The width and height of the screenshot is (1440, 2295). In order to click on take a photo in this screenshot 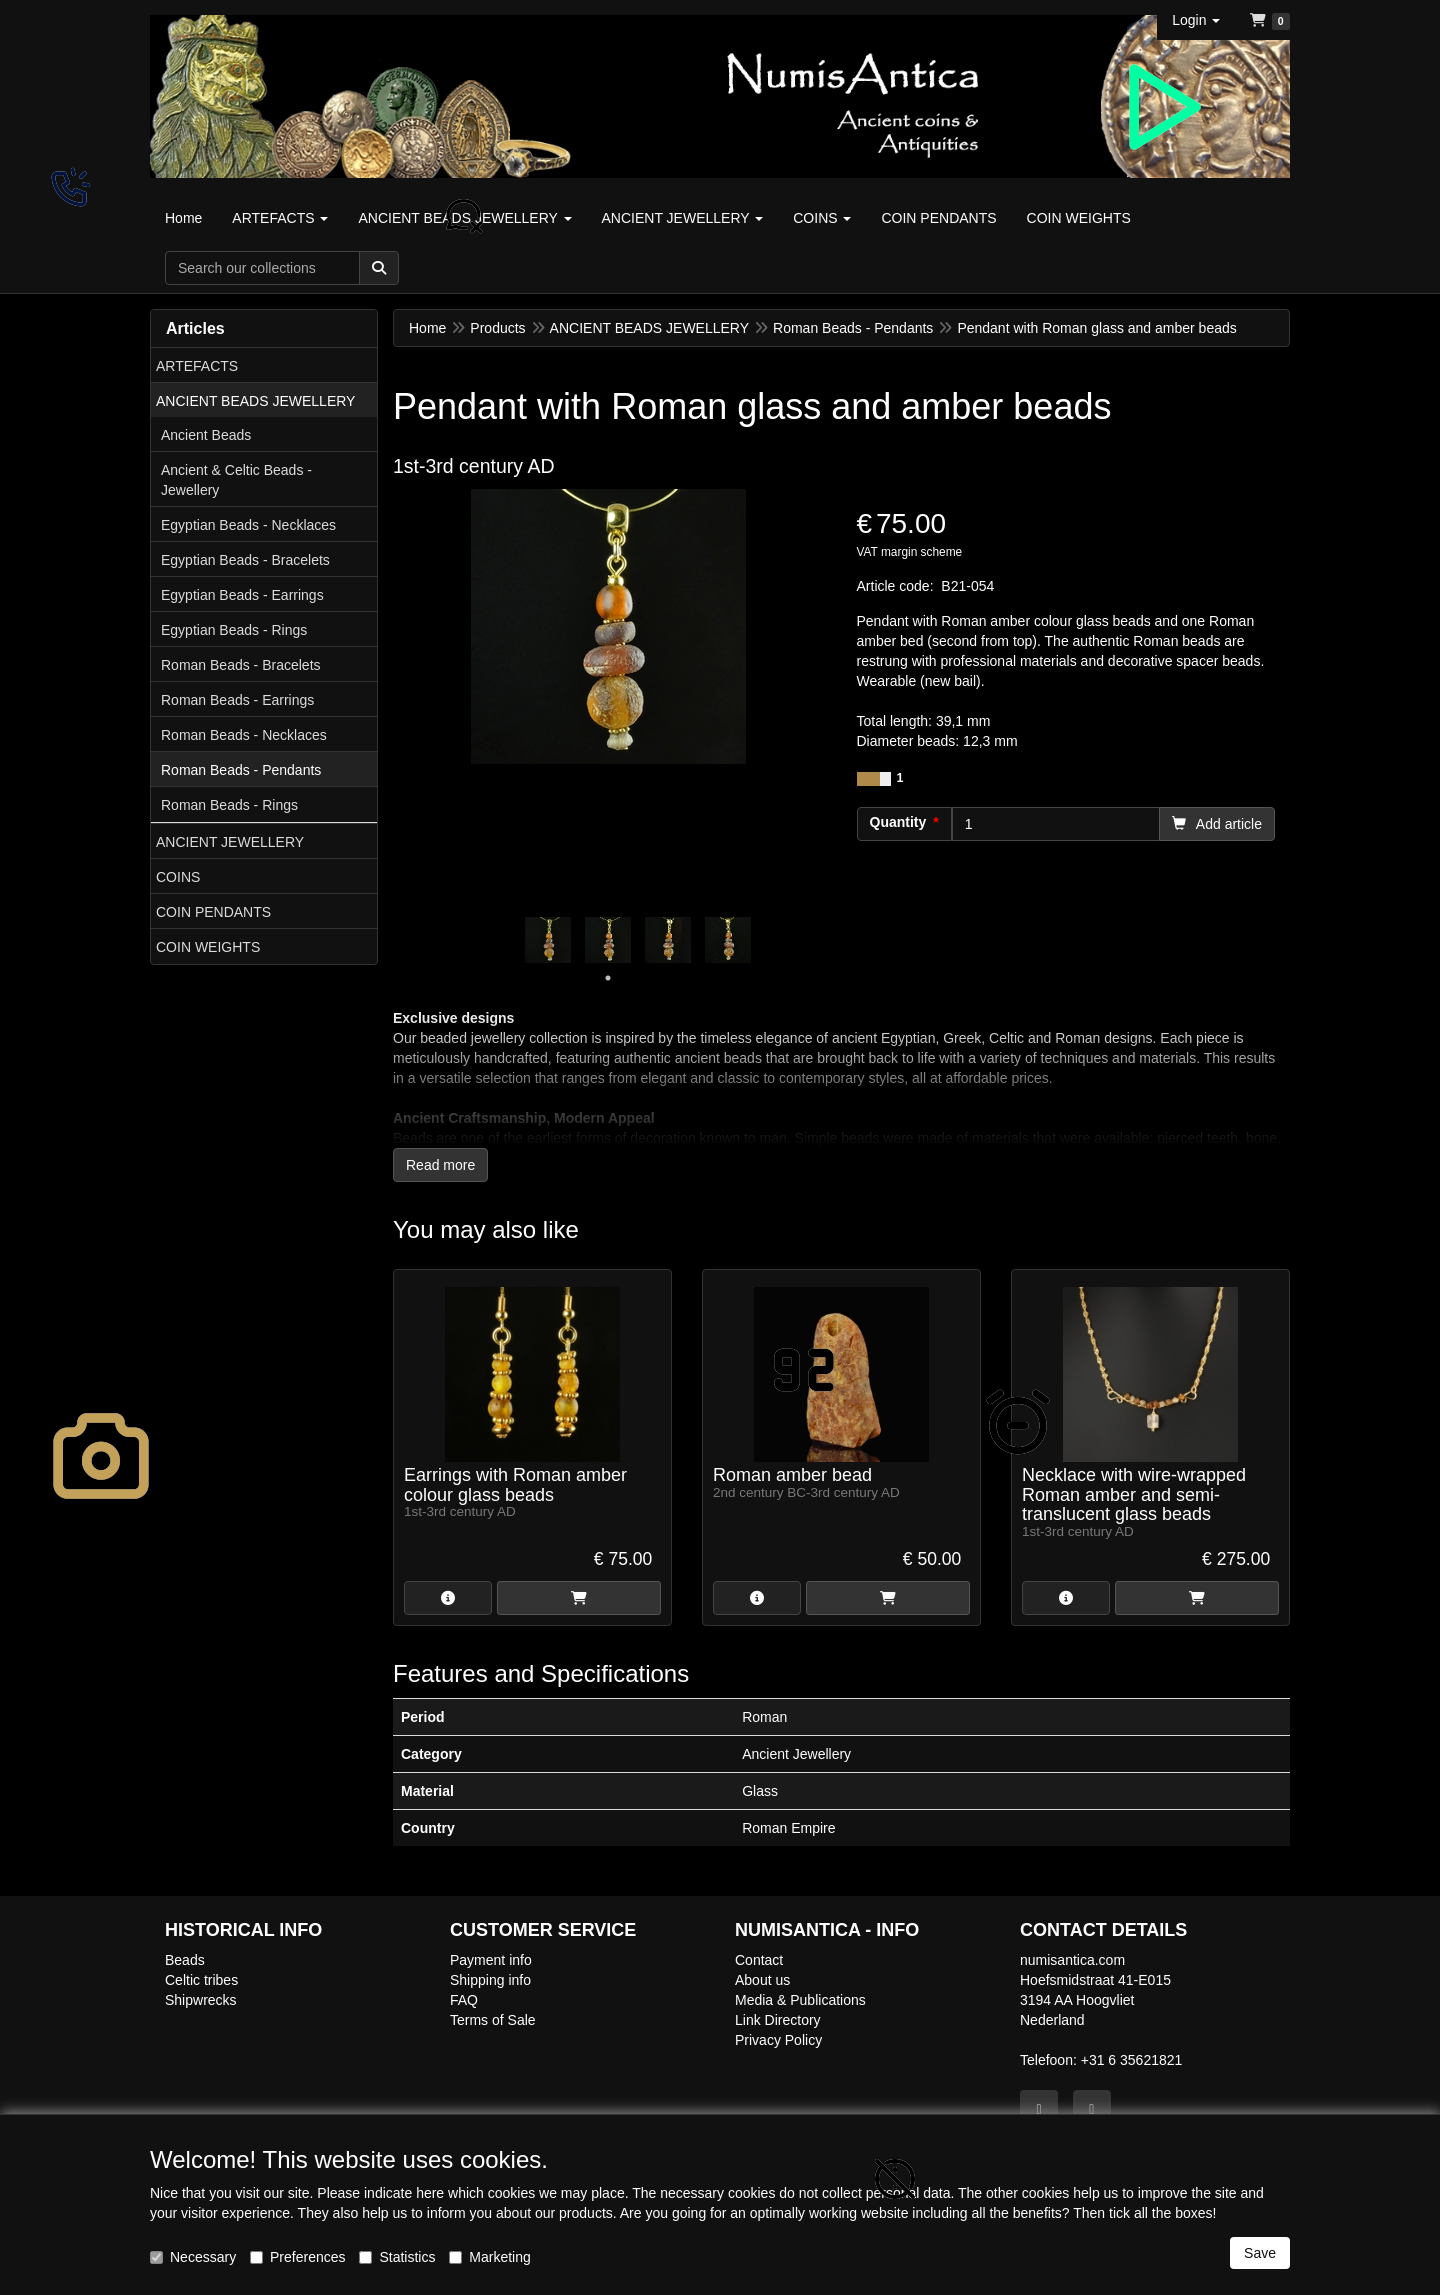, I will do `click(101, 1456)`.